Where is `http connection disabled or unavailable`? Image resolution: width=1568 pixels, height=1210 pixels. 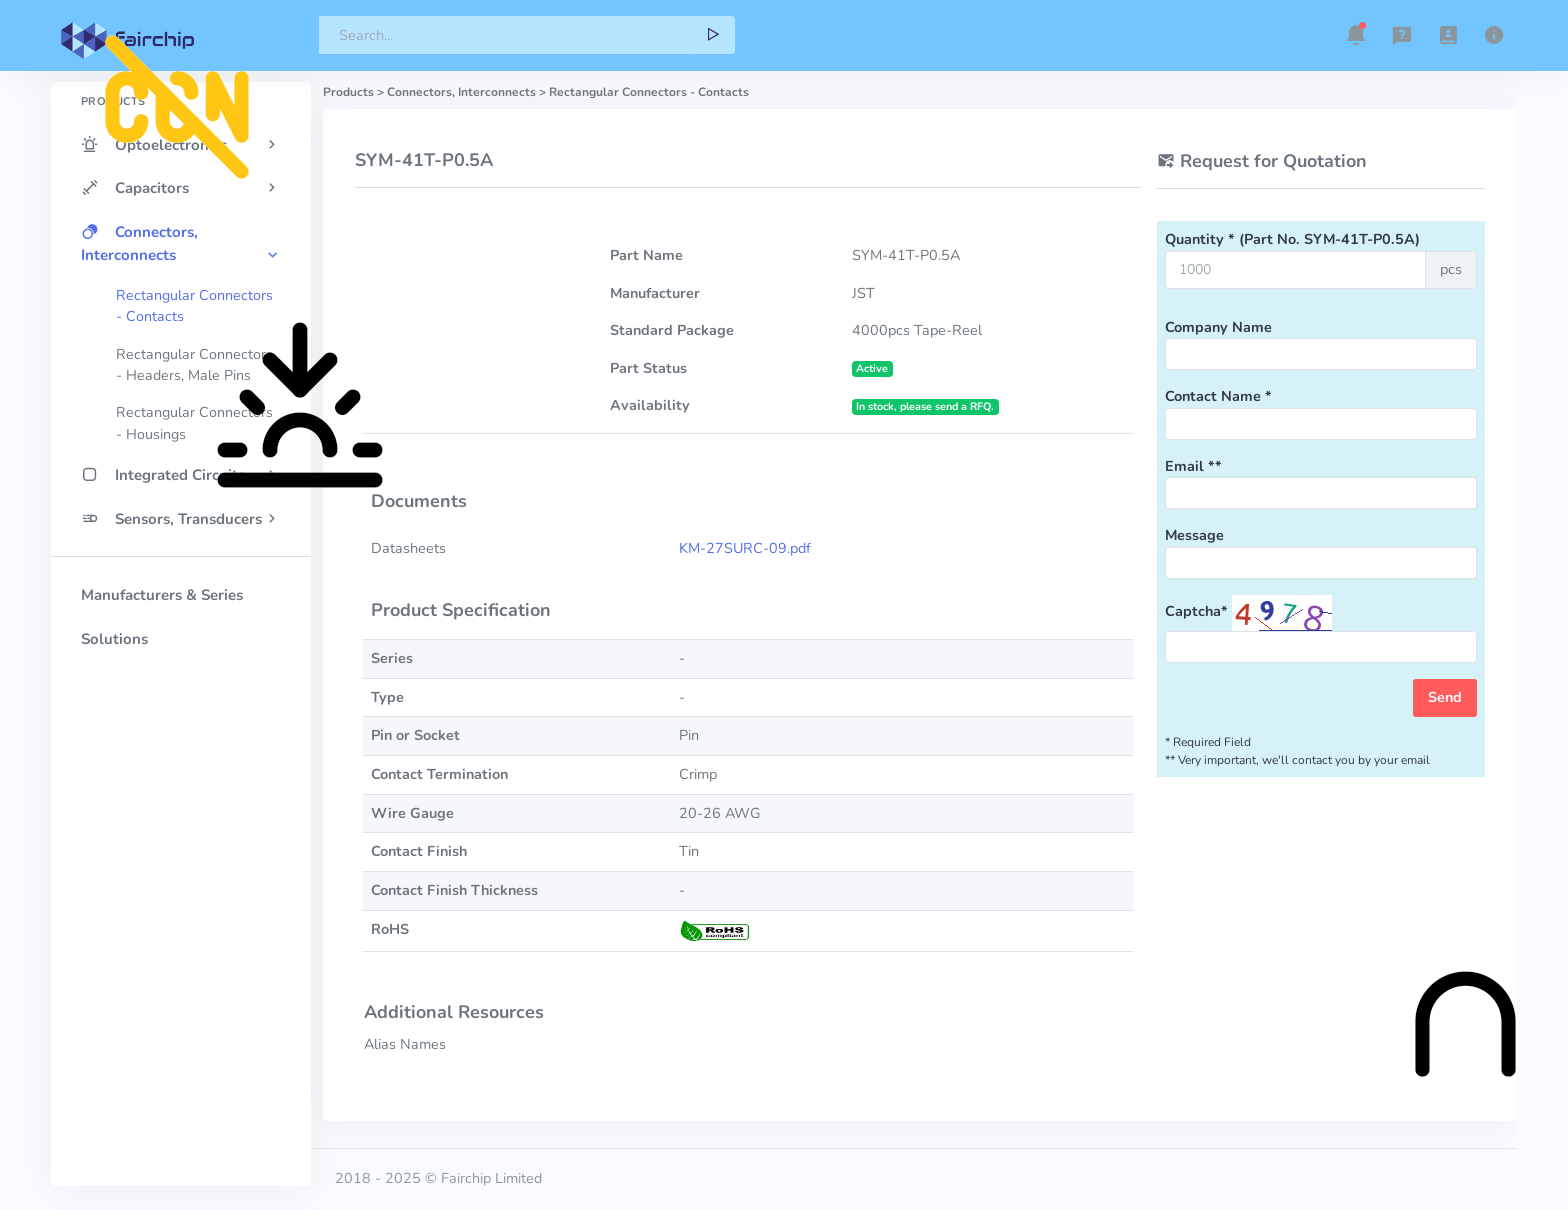 http connection disabled or unavailable is located at coordinates (177, 107).